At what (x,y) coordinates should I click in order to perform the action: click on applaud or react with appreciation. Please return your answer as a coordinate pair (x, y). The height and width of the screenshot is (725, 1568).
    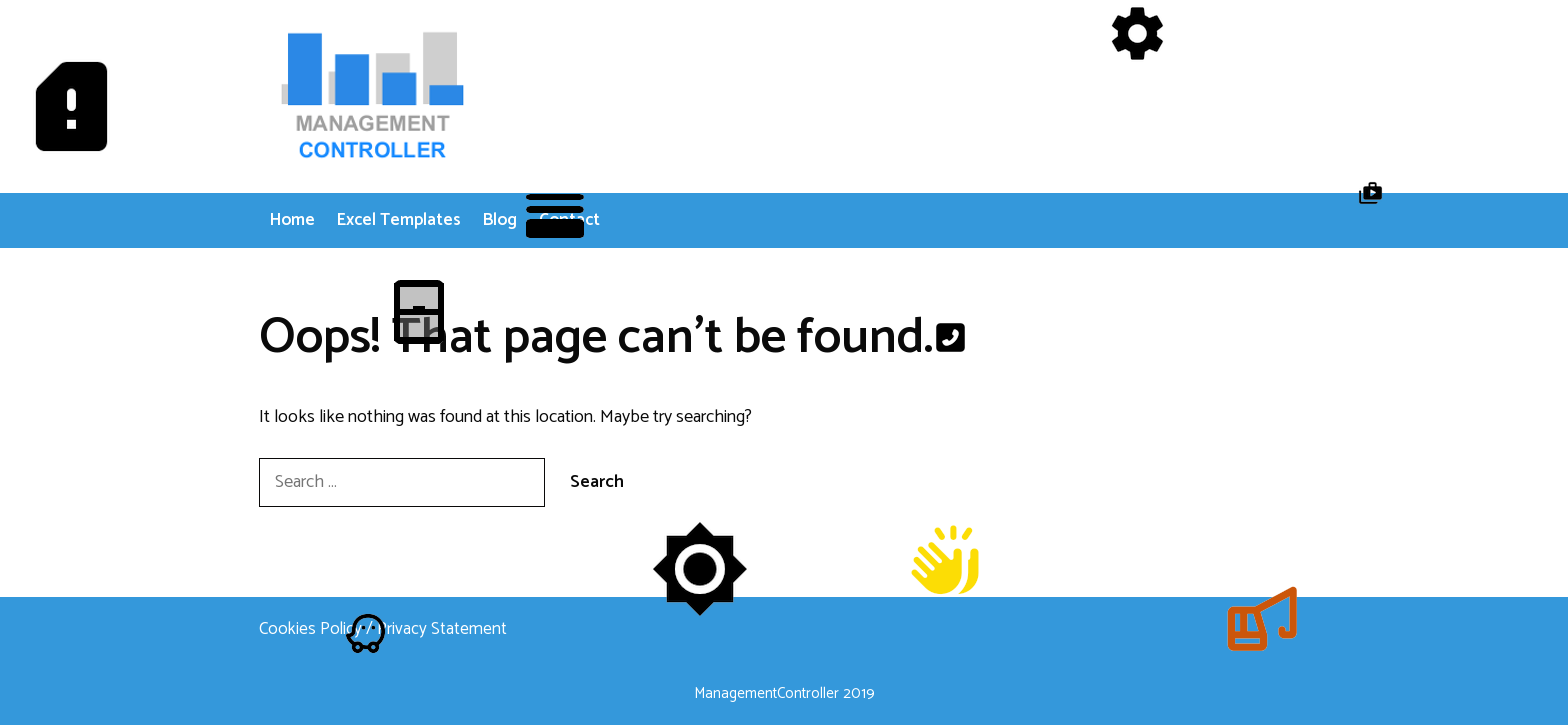
    Looking at the image, I should click on (945, 561).